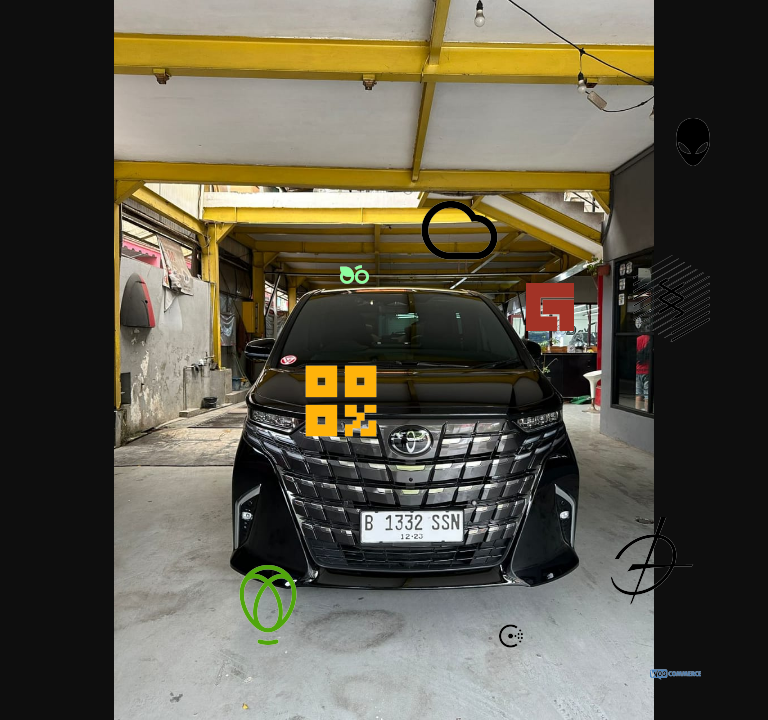 This screenshot has height=720, width=768. What do you see at coordinates (652, 561) in the screenshot?
I see `bohemia interactive company logo` at bounding box center [652, 561].